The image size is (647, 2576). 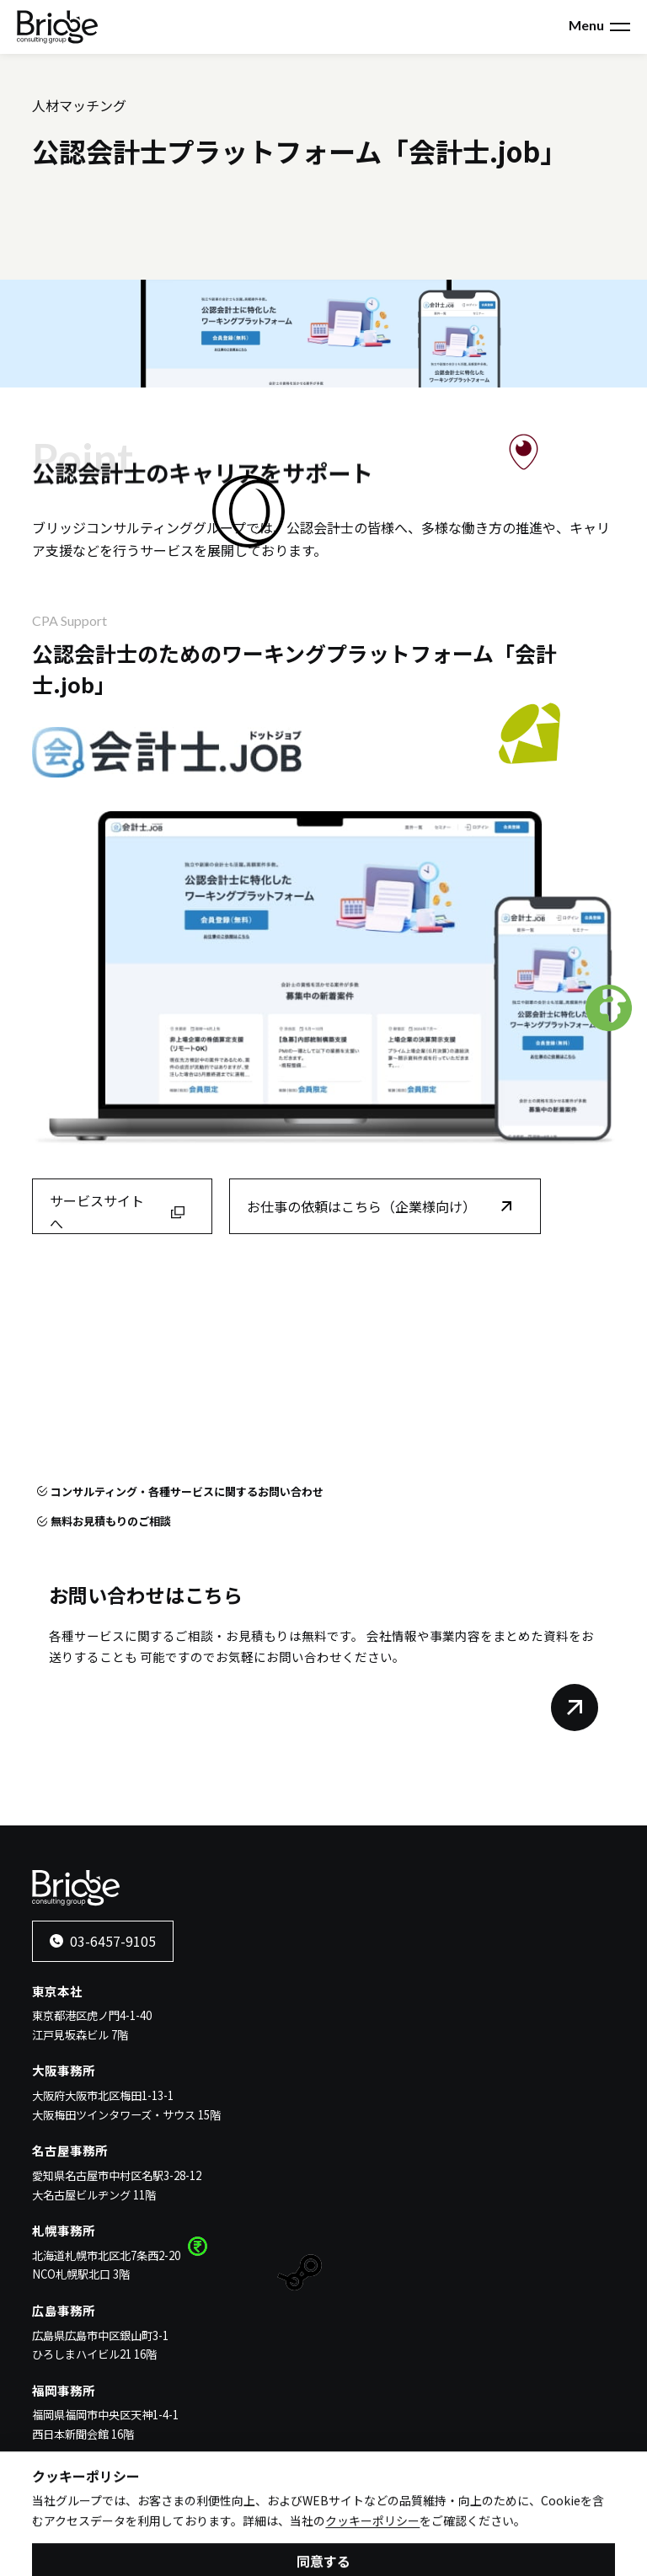 What do you see at coordinates (608, 1007) in the screenshot?
I see `view africa region settings` at bounding box center [608, 1007].